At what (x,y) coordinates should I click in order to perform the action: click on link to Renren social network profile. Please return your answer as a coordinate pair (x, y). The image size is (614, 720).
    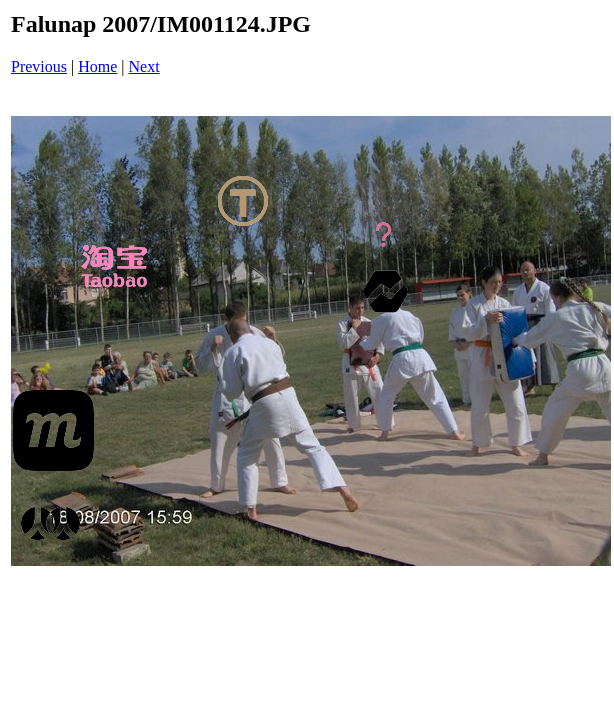
    Looking at the image, I should click on (50, 523).